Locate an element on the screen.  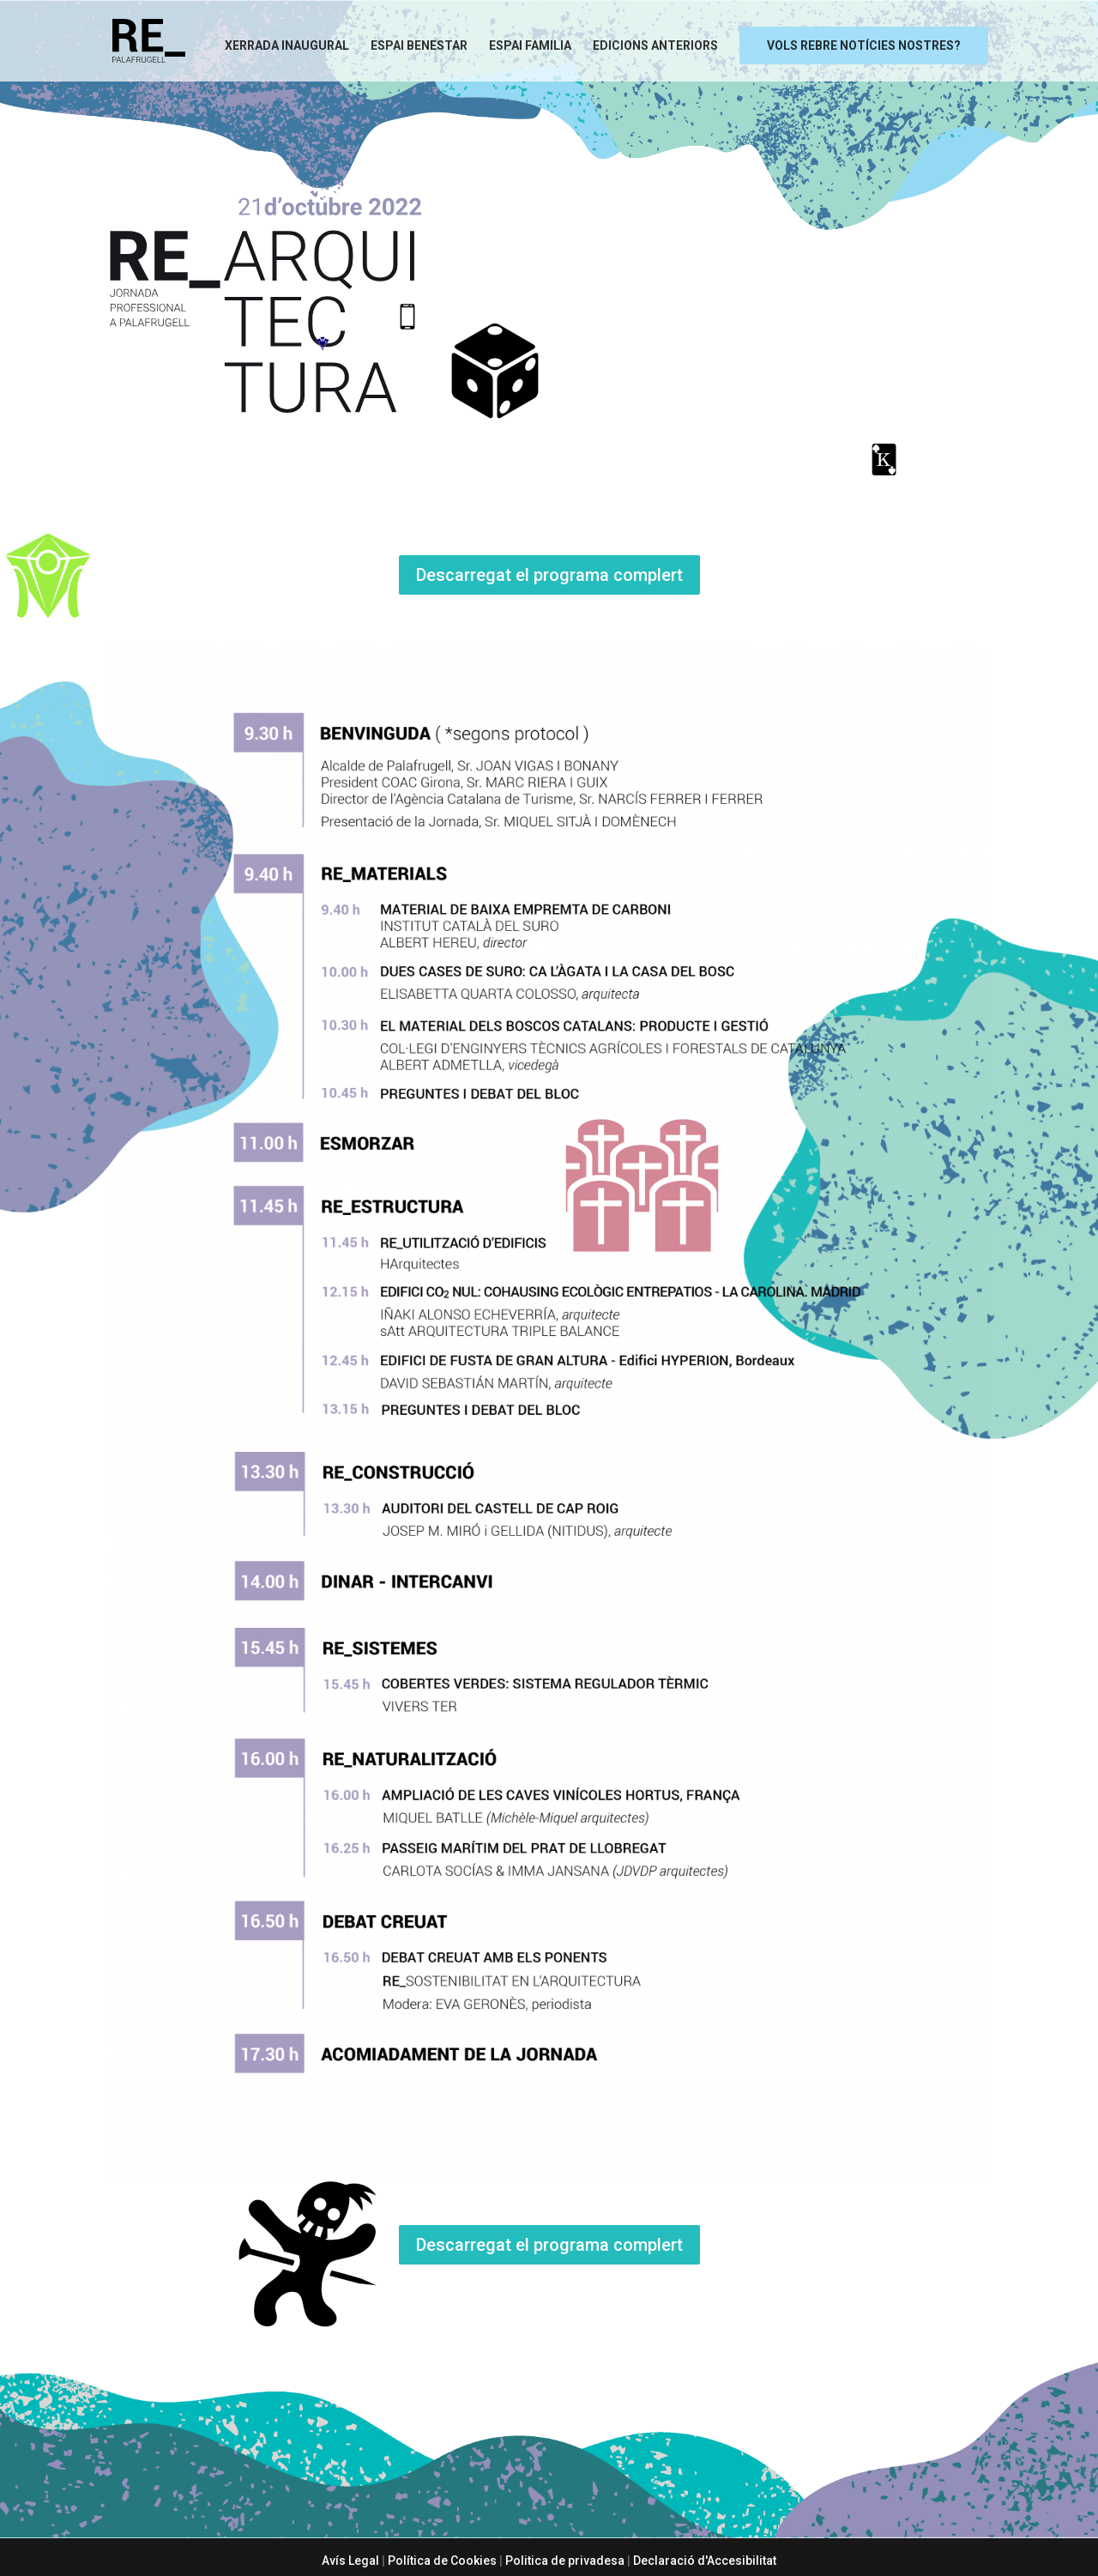
represents a gem, crystal, or precious resource in-game is located at coordinates (48, 576).